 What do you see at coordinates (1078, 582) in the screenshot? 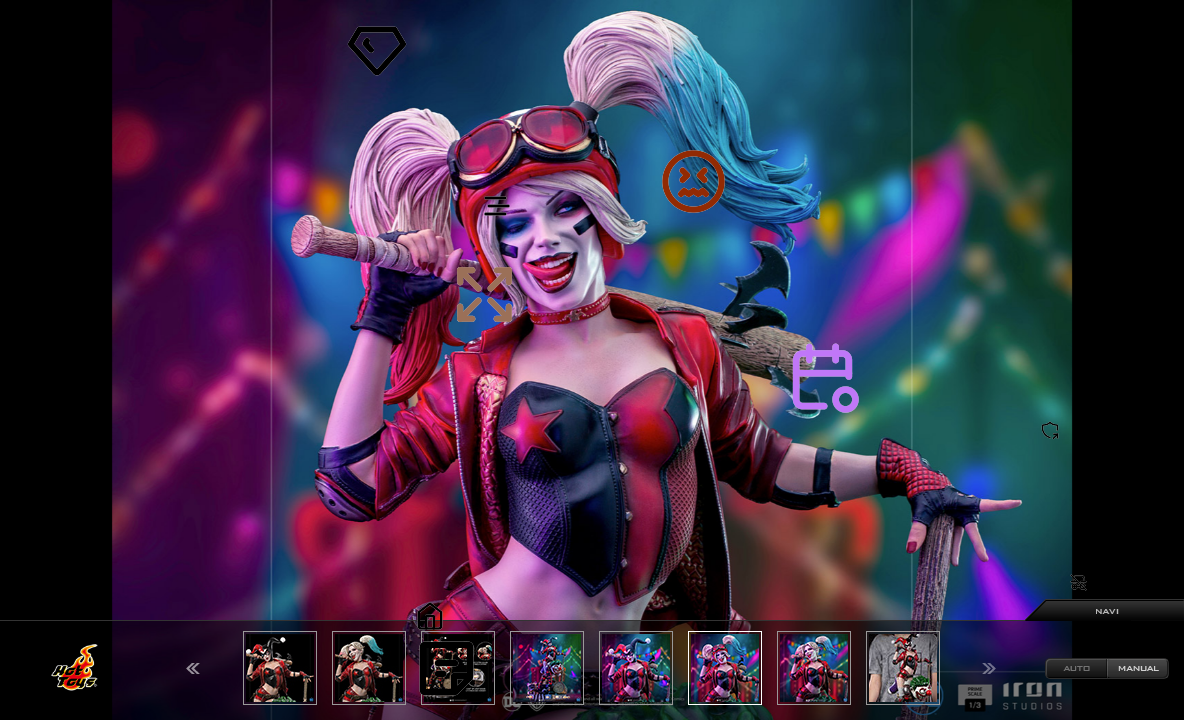
I see `disable incognito or private browsing mode` at bounding box center [1078, 582].